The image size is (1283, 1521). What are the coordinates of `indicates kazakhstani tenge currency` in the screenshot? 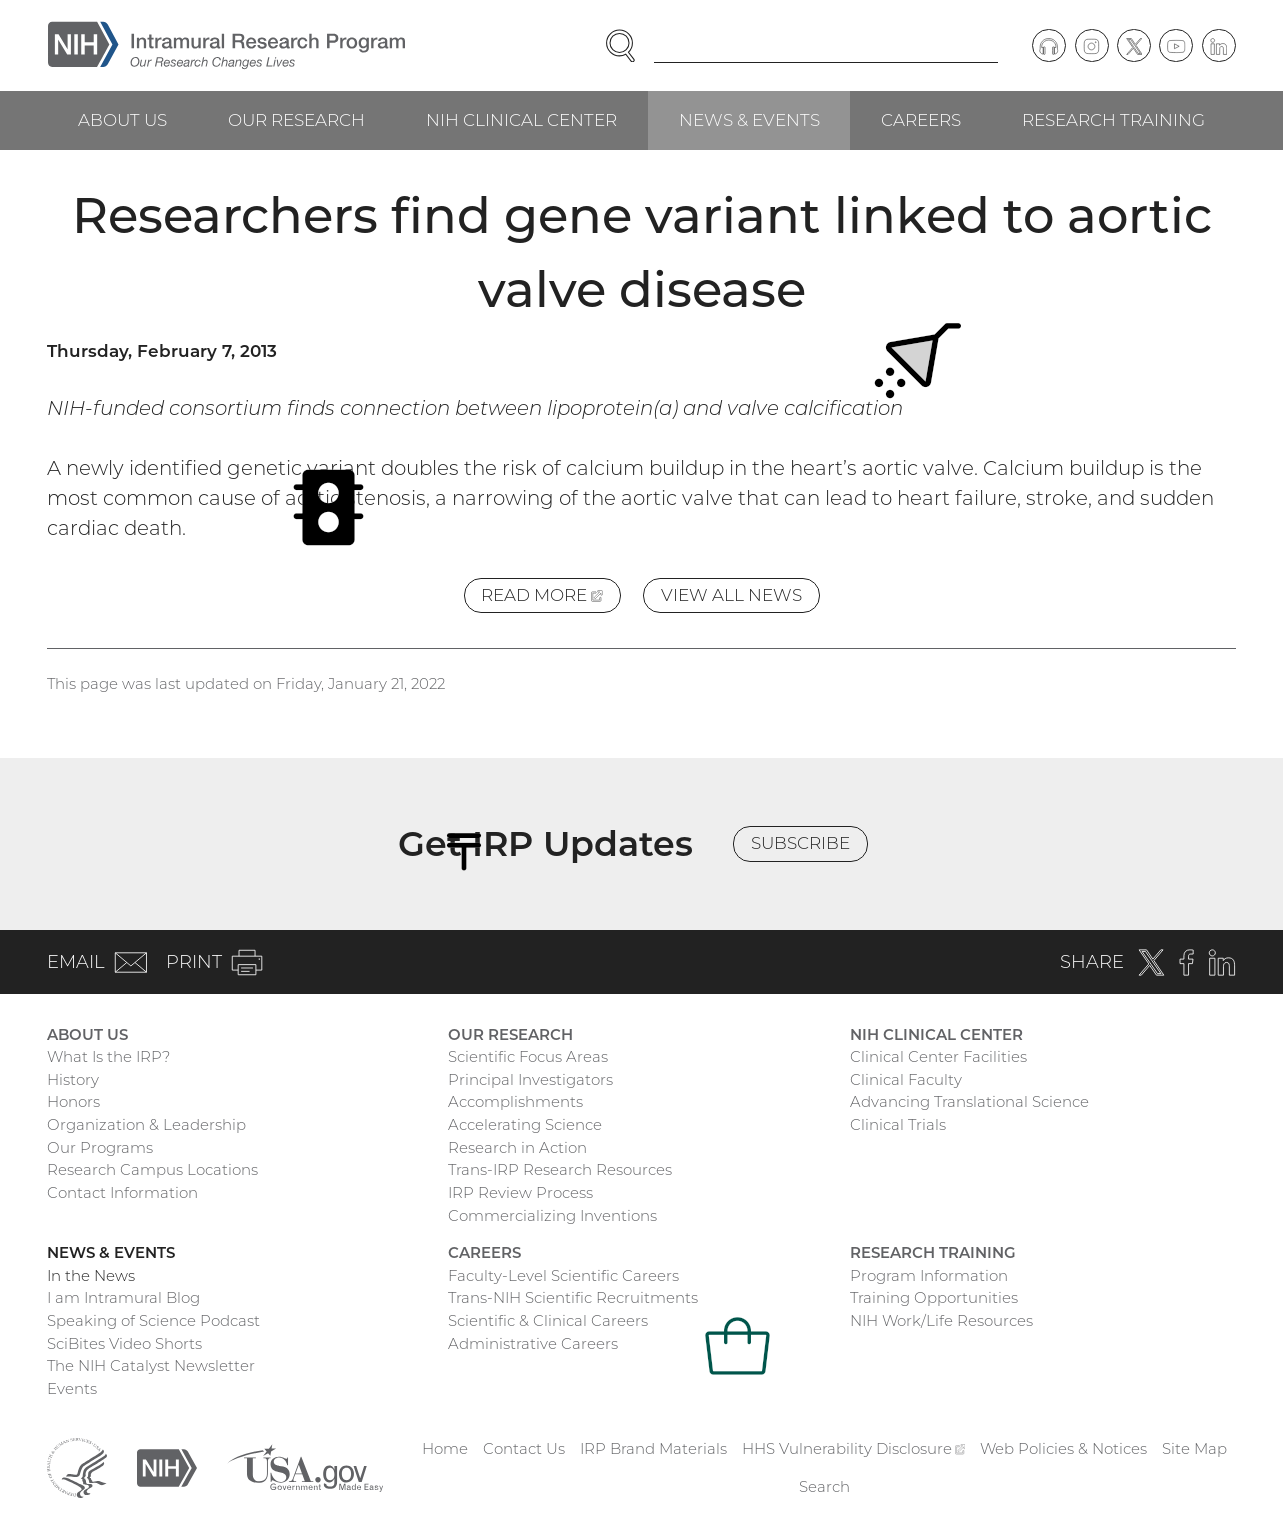 It's located at (464, 851).